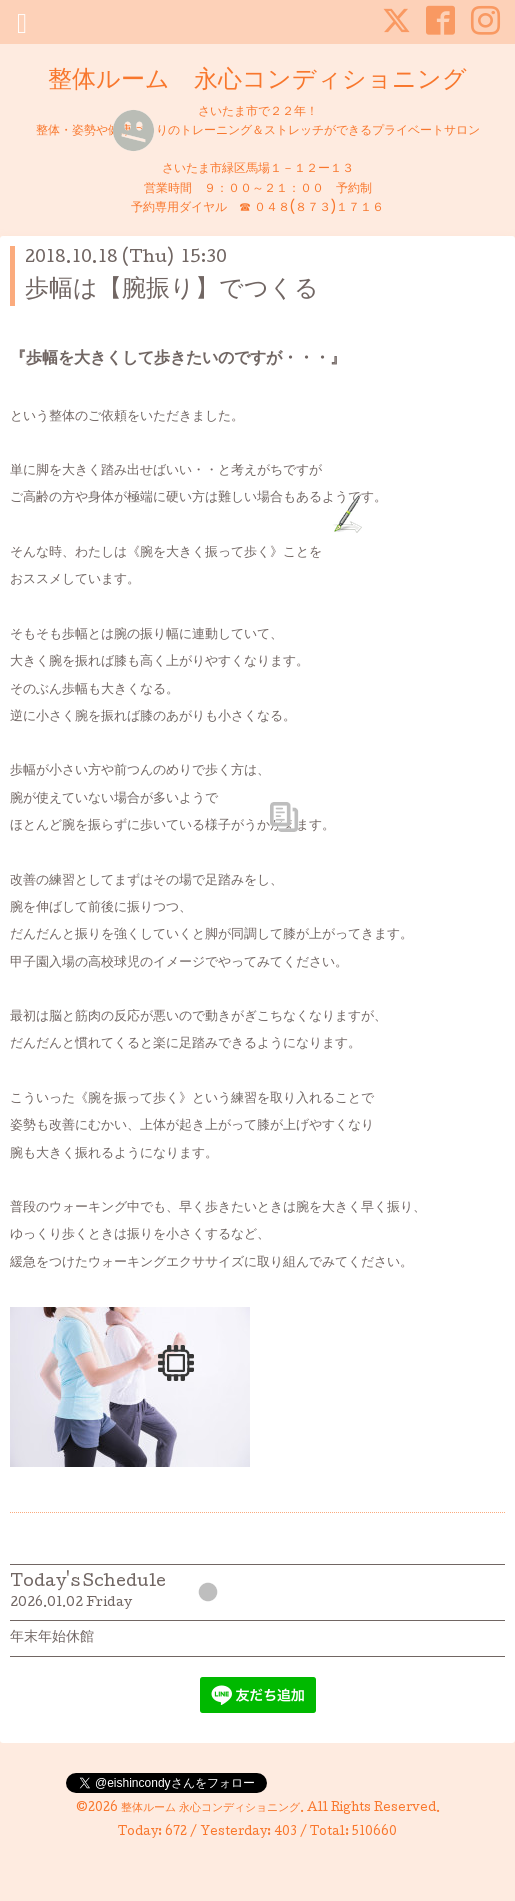 The height and width of the screenshot is (1901, 515). I want to click on set text direction to left-to-right, so click(346, 514).